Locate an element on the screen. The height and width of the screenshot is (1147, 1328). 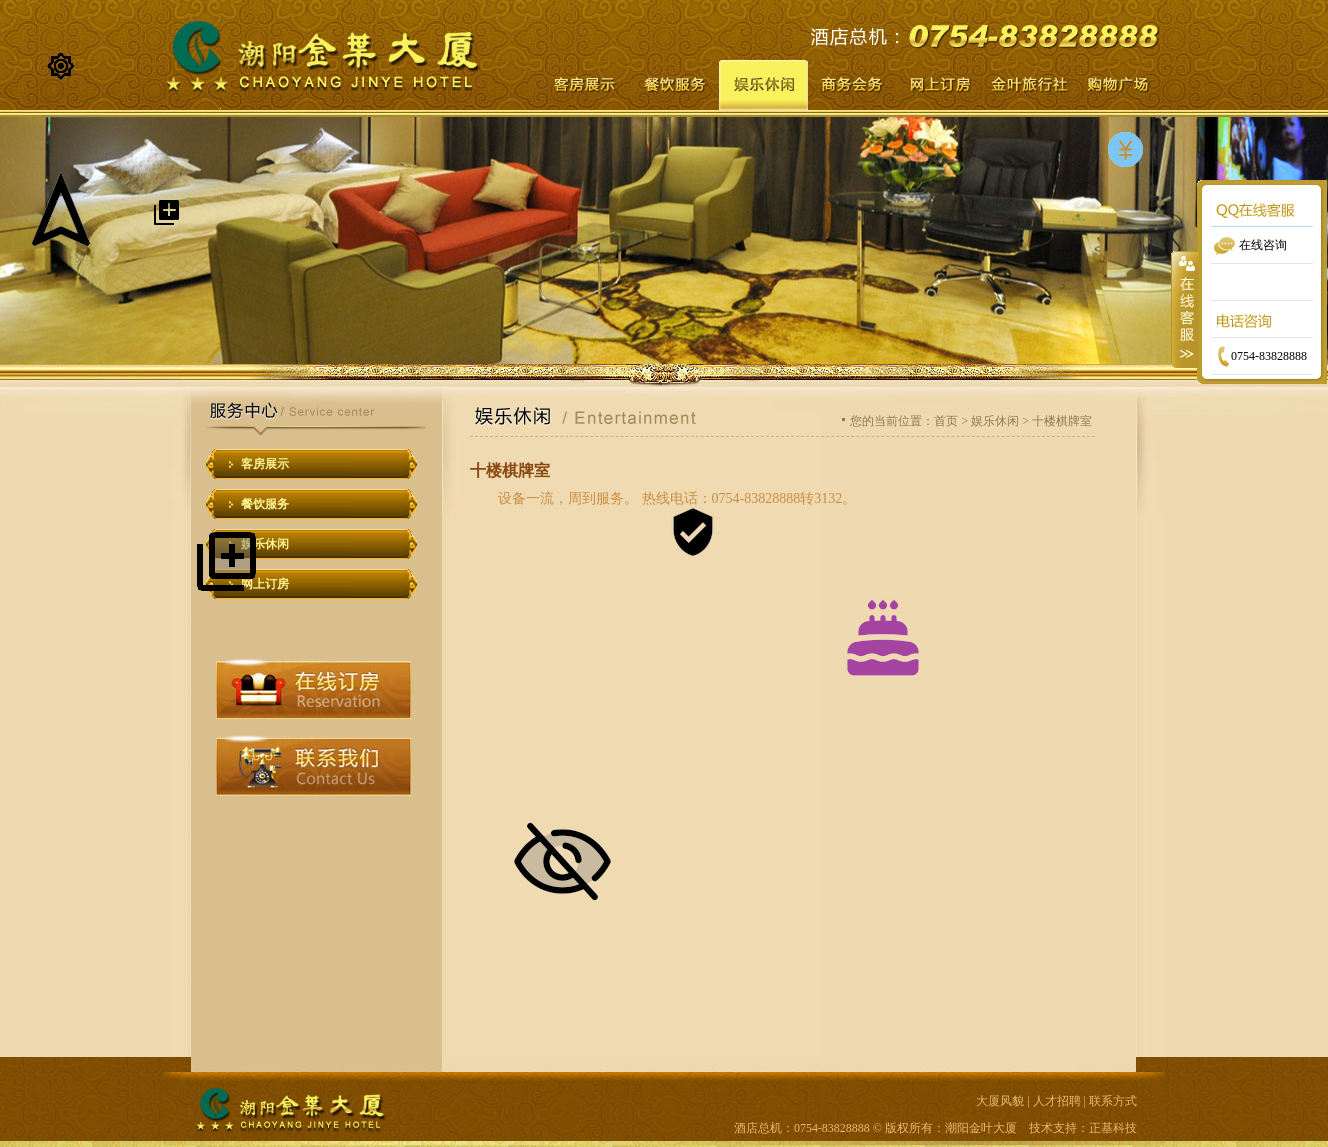
indicates a verified or trusted user account is located at coordinates (693, 532).